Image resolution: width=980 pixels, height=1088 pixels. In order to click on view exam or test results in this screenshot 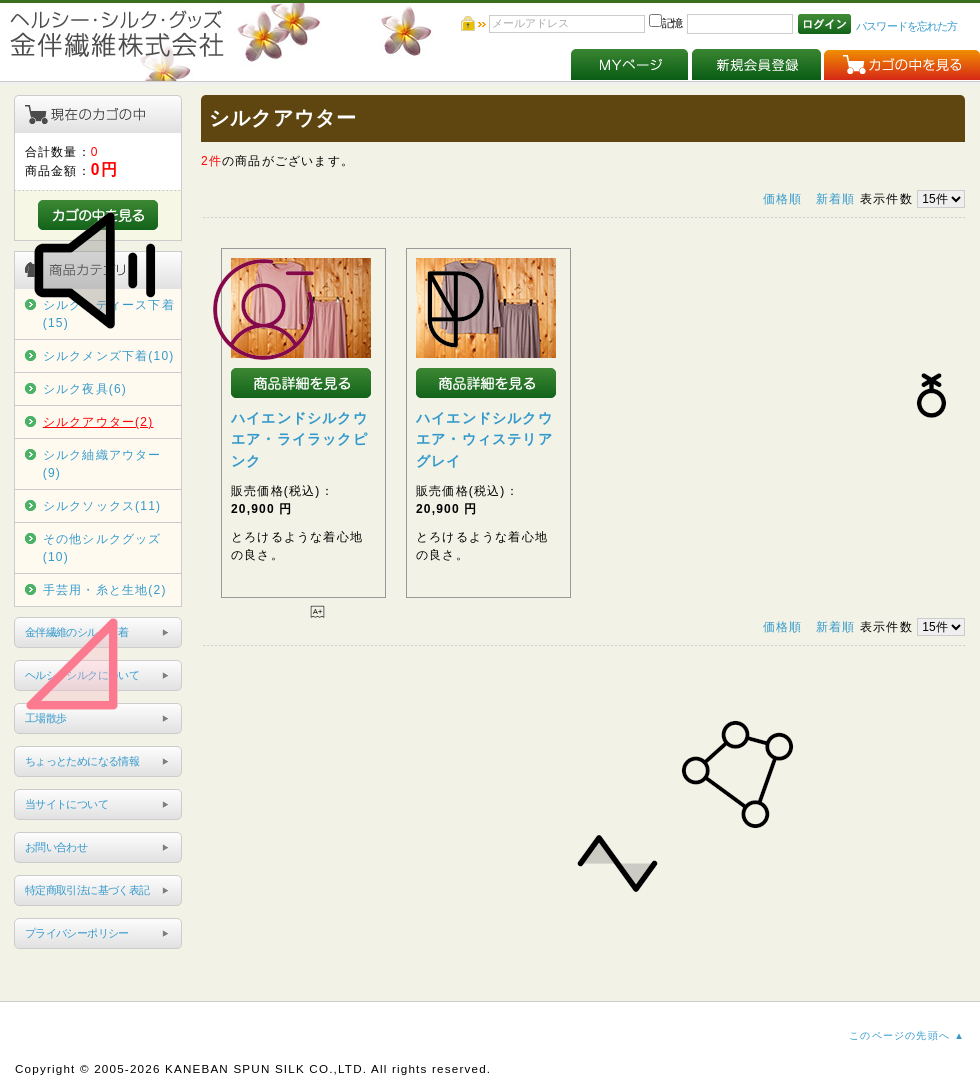, I will do `click(317, 611)`.